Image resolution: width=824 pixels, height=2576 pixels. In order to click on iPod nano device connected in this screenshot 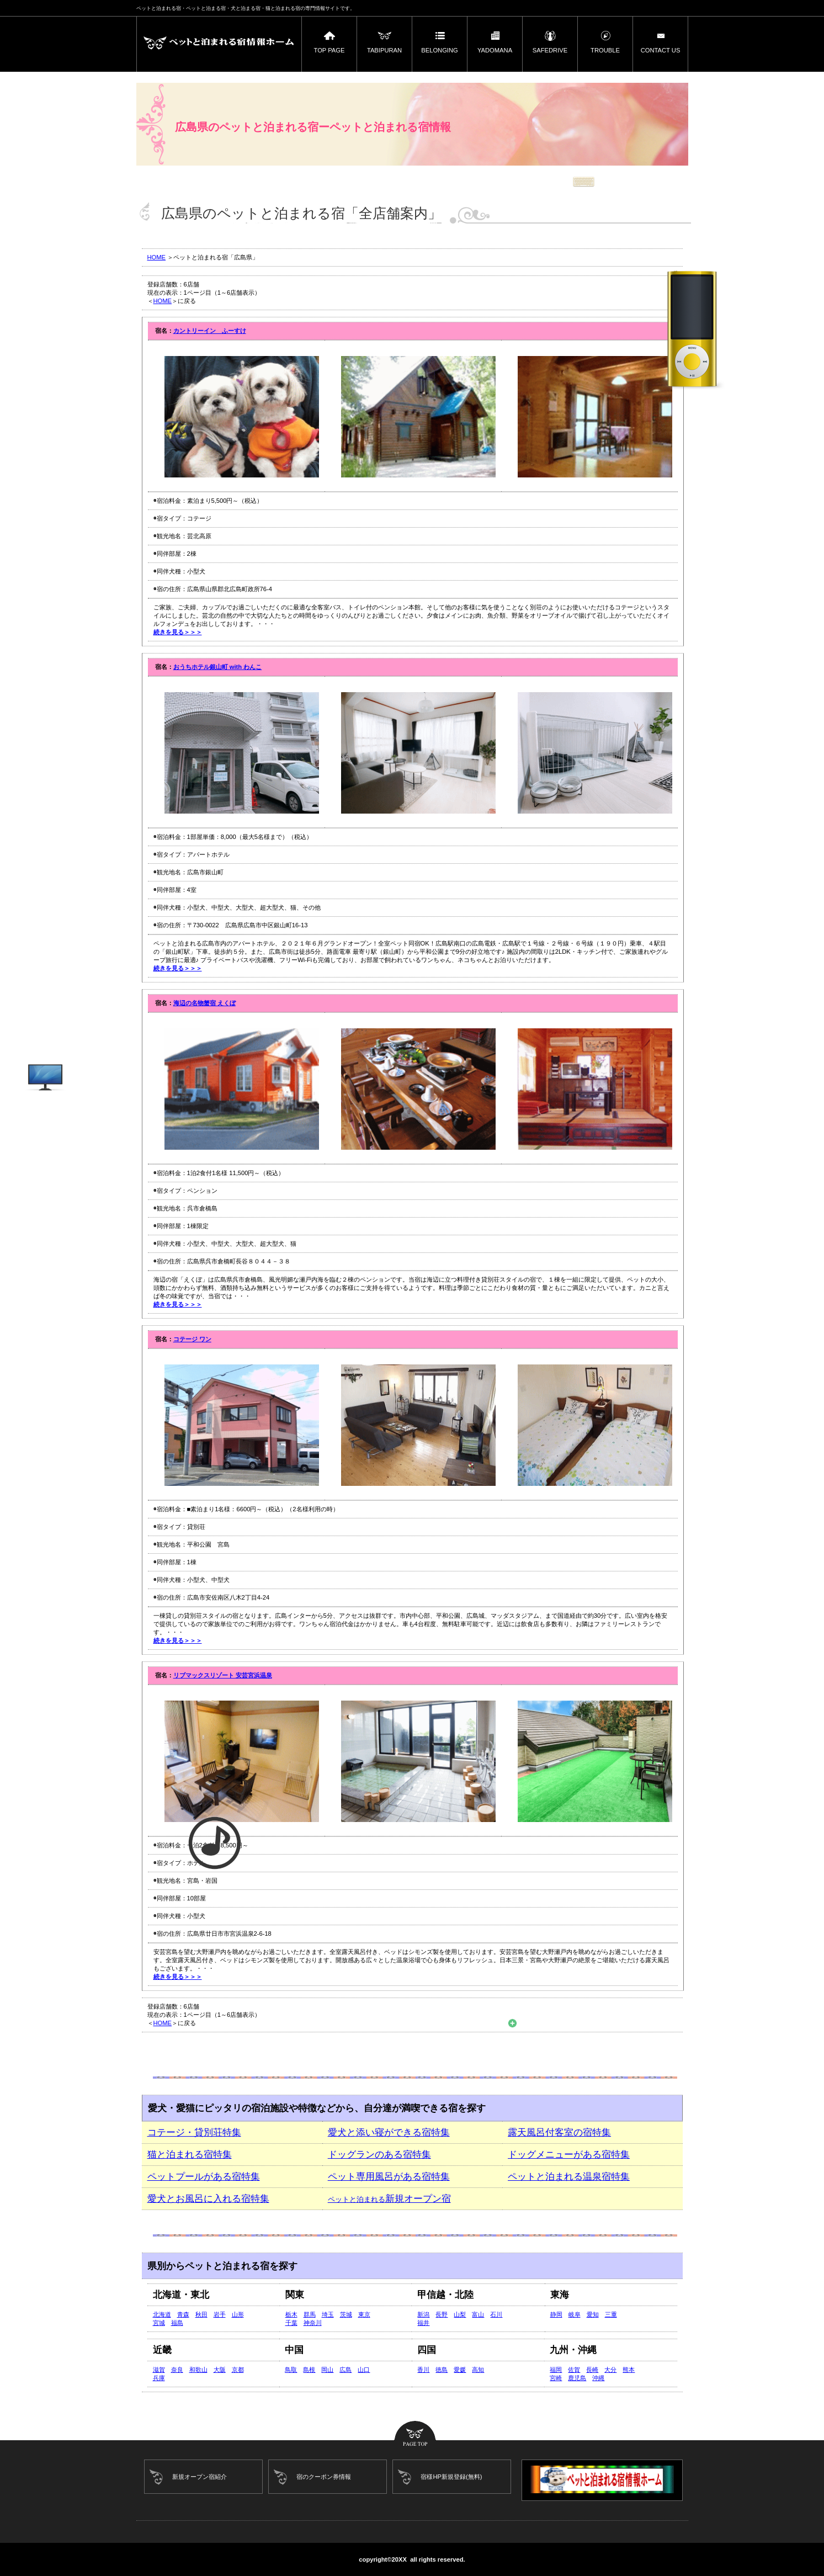, I will do `click(691, 330)`.